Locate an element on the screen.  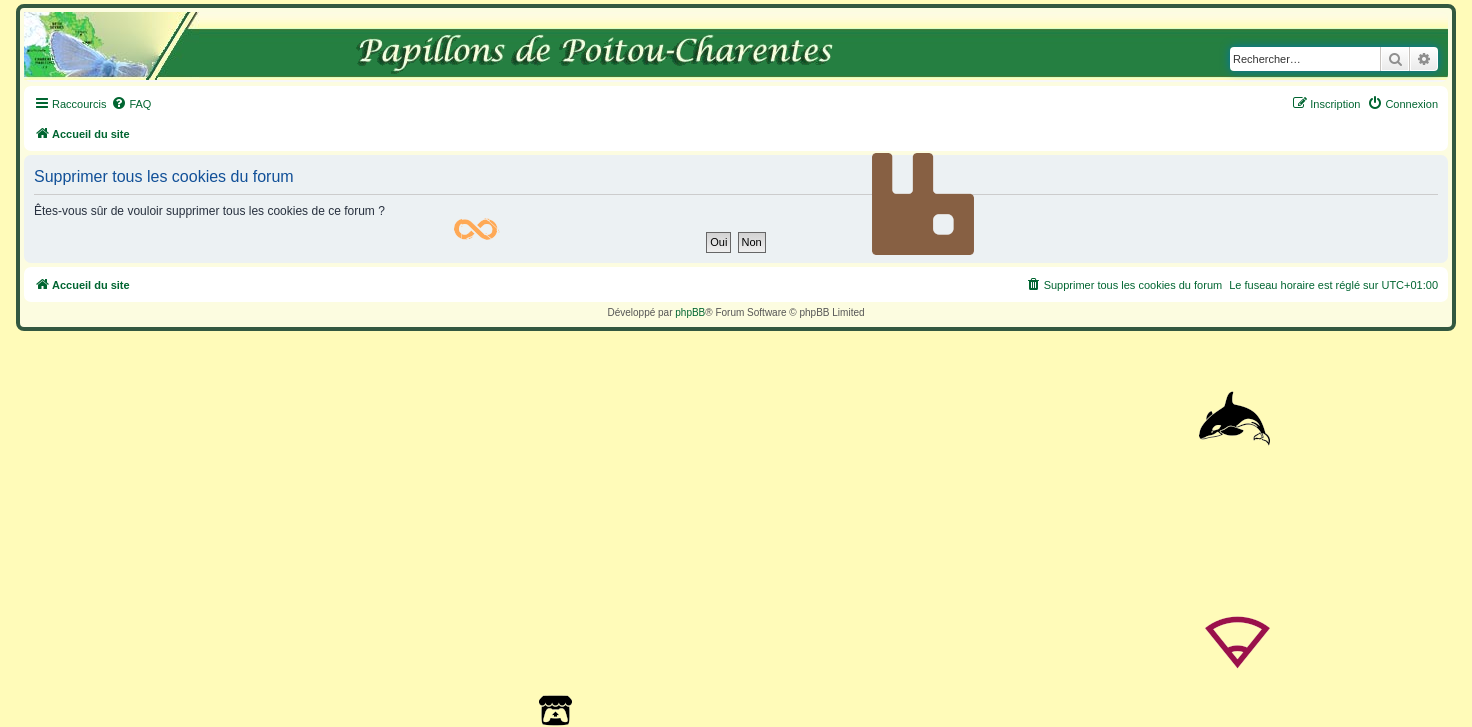
apache hbase database platform logo is located at coordinates (1234, 418).